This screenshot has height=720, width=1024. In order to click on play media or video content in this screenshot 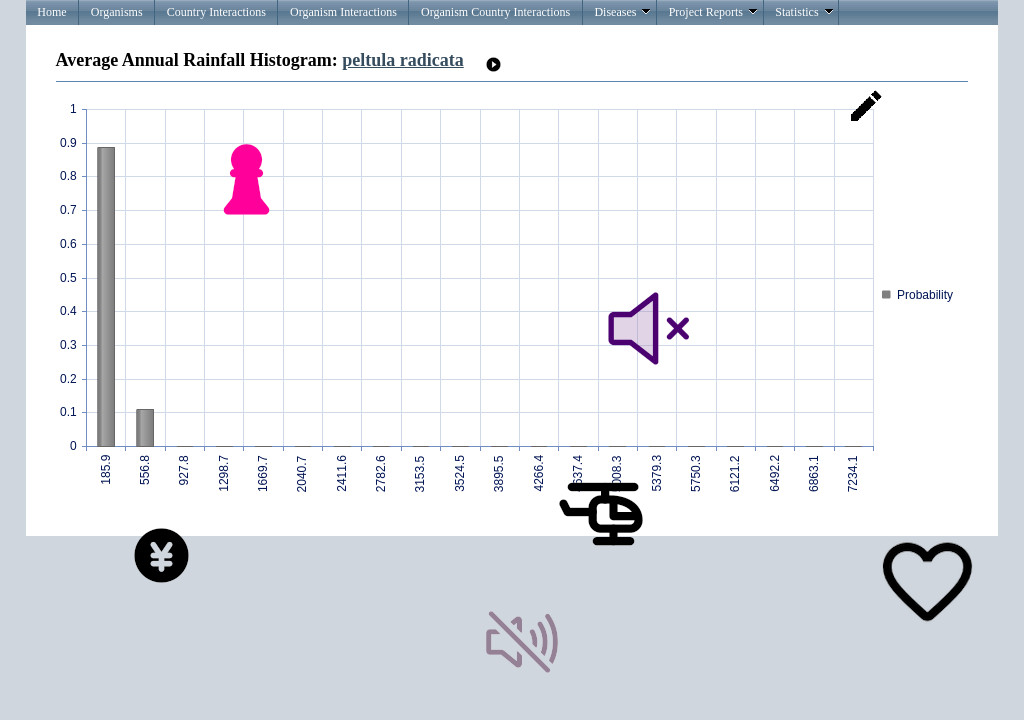, I will do `click(493, 64)`.